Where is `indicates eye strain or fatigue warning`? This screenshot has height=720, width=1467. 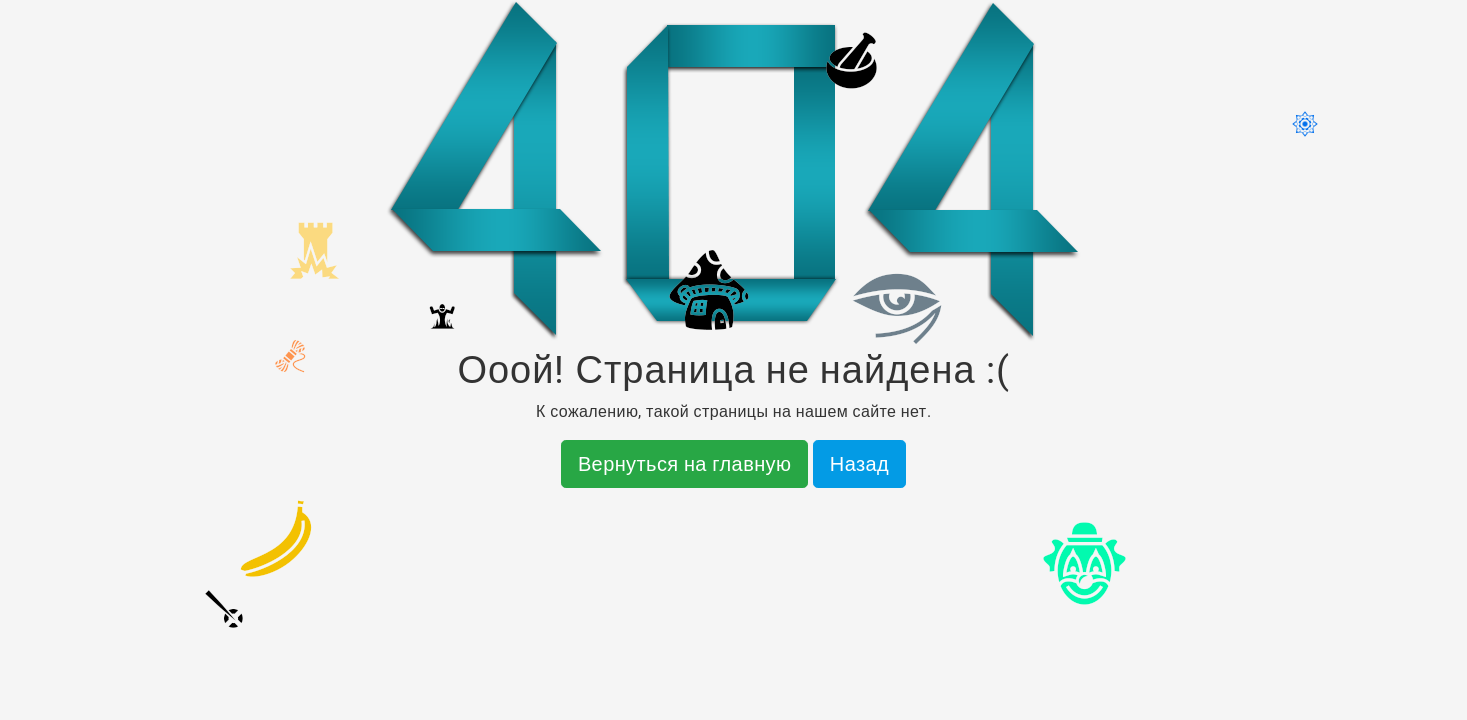
indicates eye strain or fatigue warning is located at coordinates (897, 299).